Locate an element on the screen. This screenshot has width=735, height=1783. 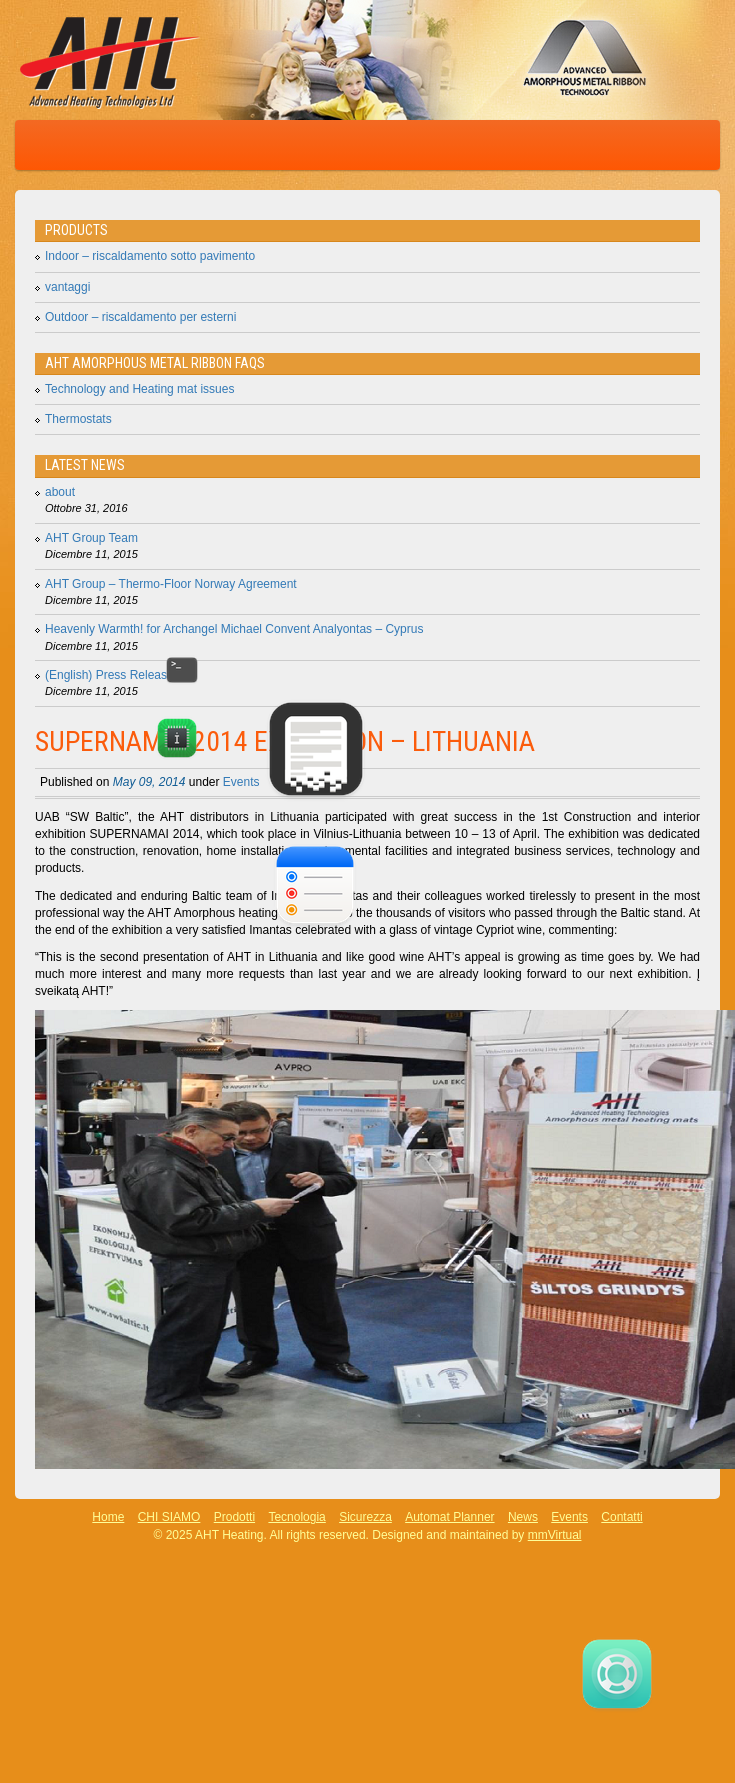
open the help center is located at coordinates (617, 1674).